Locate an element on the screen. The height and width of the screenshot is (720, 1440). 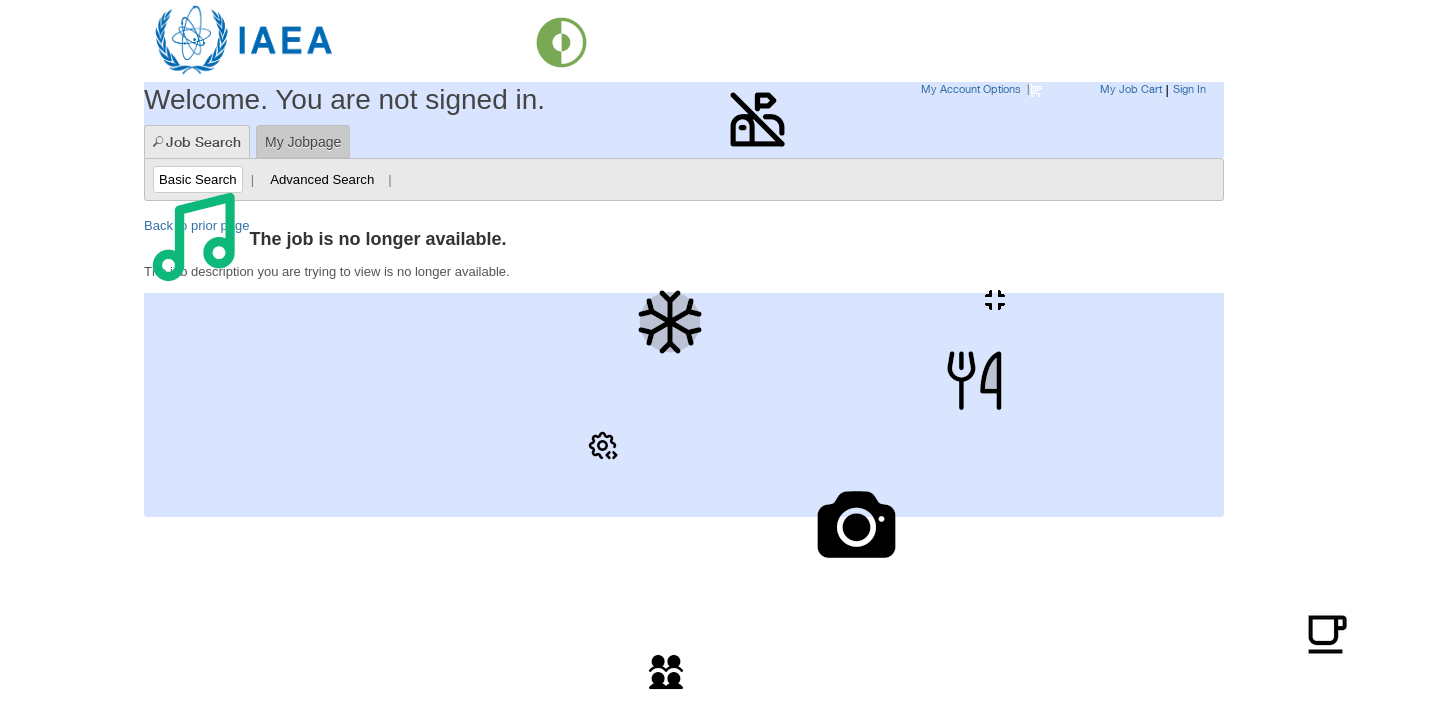
mailbox notifications disabled is located at coordinates (757, 119).